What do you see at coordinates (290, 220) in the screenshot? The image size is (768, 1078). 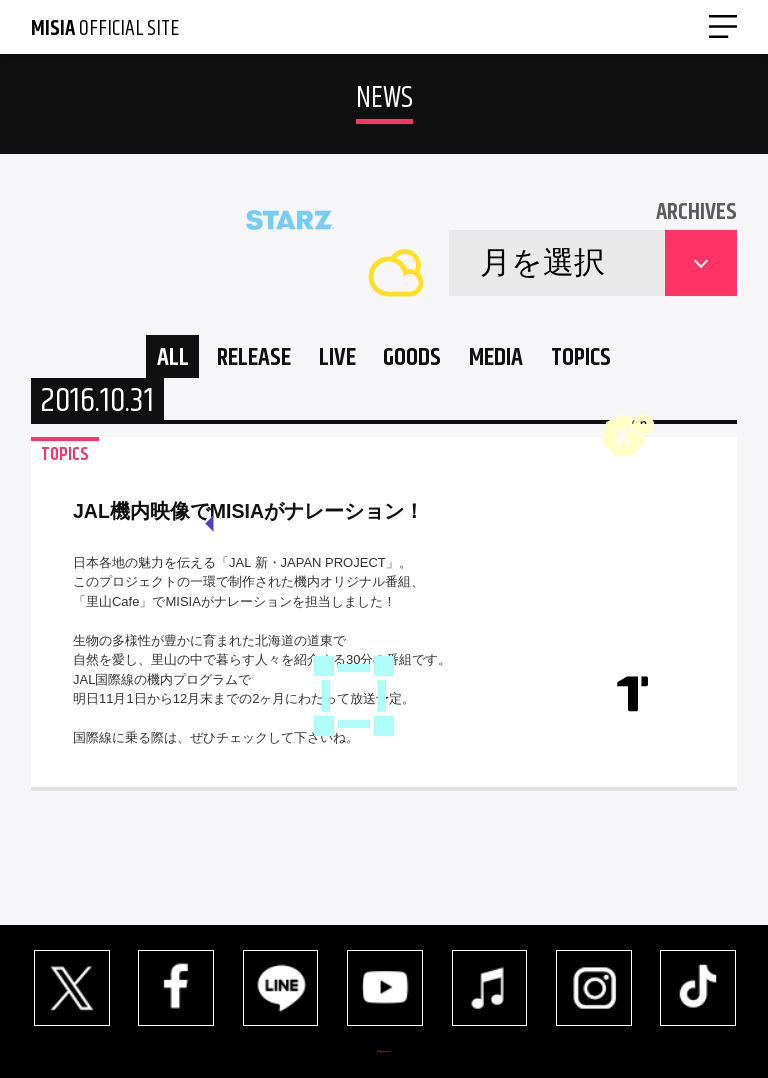 I see `open the Starz streaming app` at bounding box center [290, 220].